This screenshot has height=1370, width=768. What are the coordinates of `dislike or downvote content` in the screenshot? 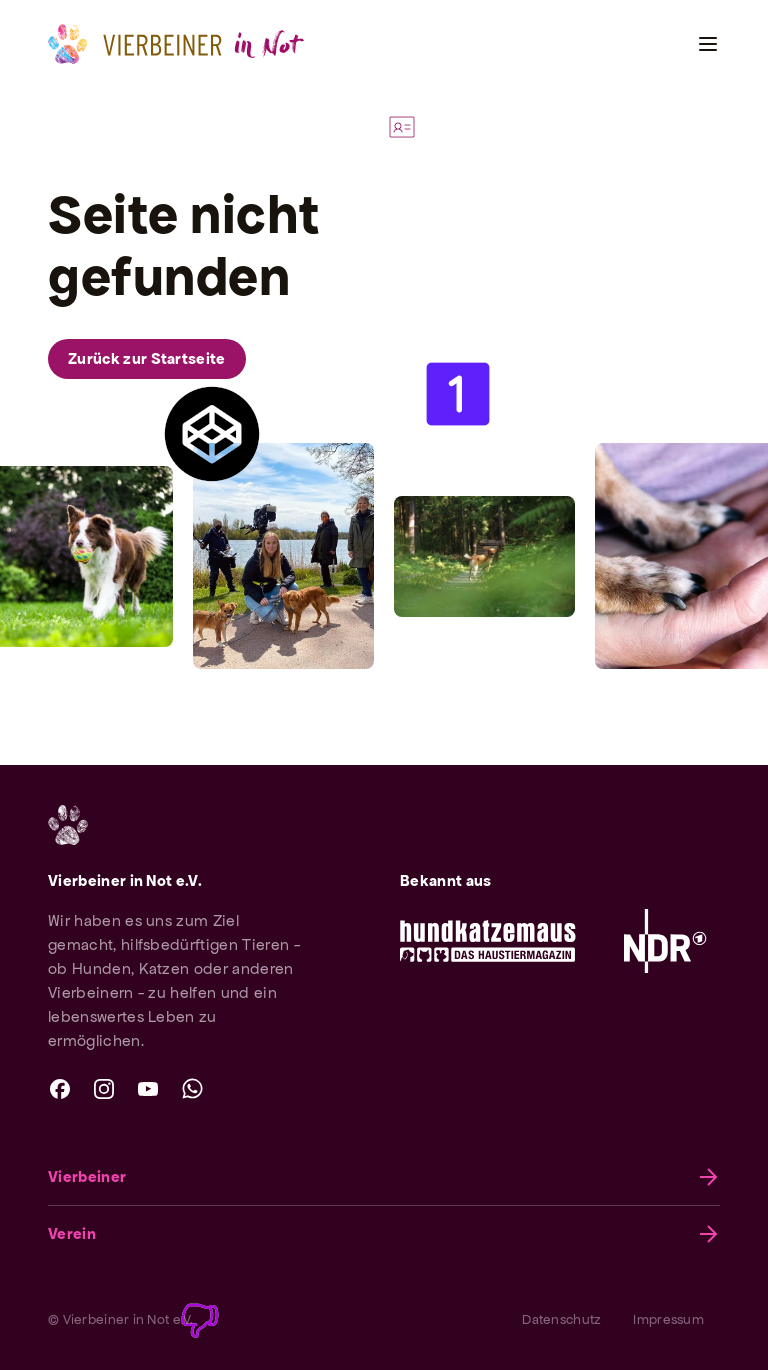 It's located at (200, 1319).